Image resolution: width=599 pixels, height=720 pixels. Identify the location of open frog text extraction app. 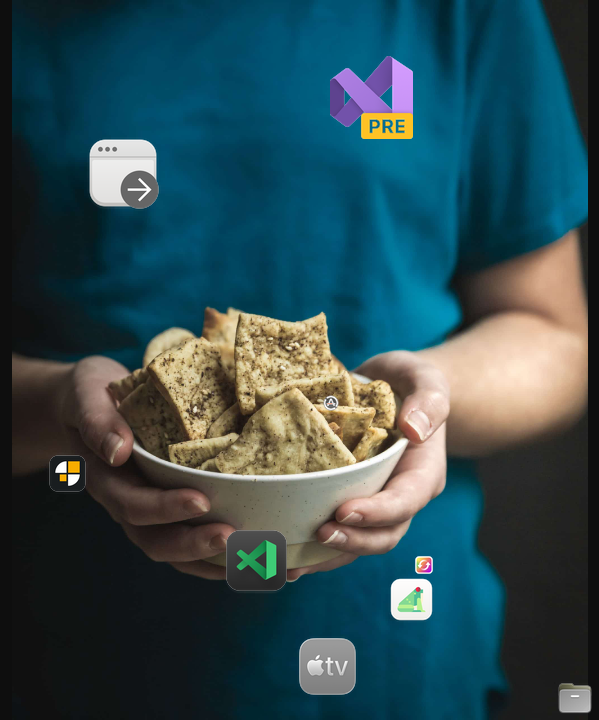
(411, 599).